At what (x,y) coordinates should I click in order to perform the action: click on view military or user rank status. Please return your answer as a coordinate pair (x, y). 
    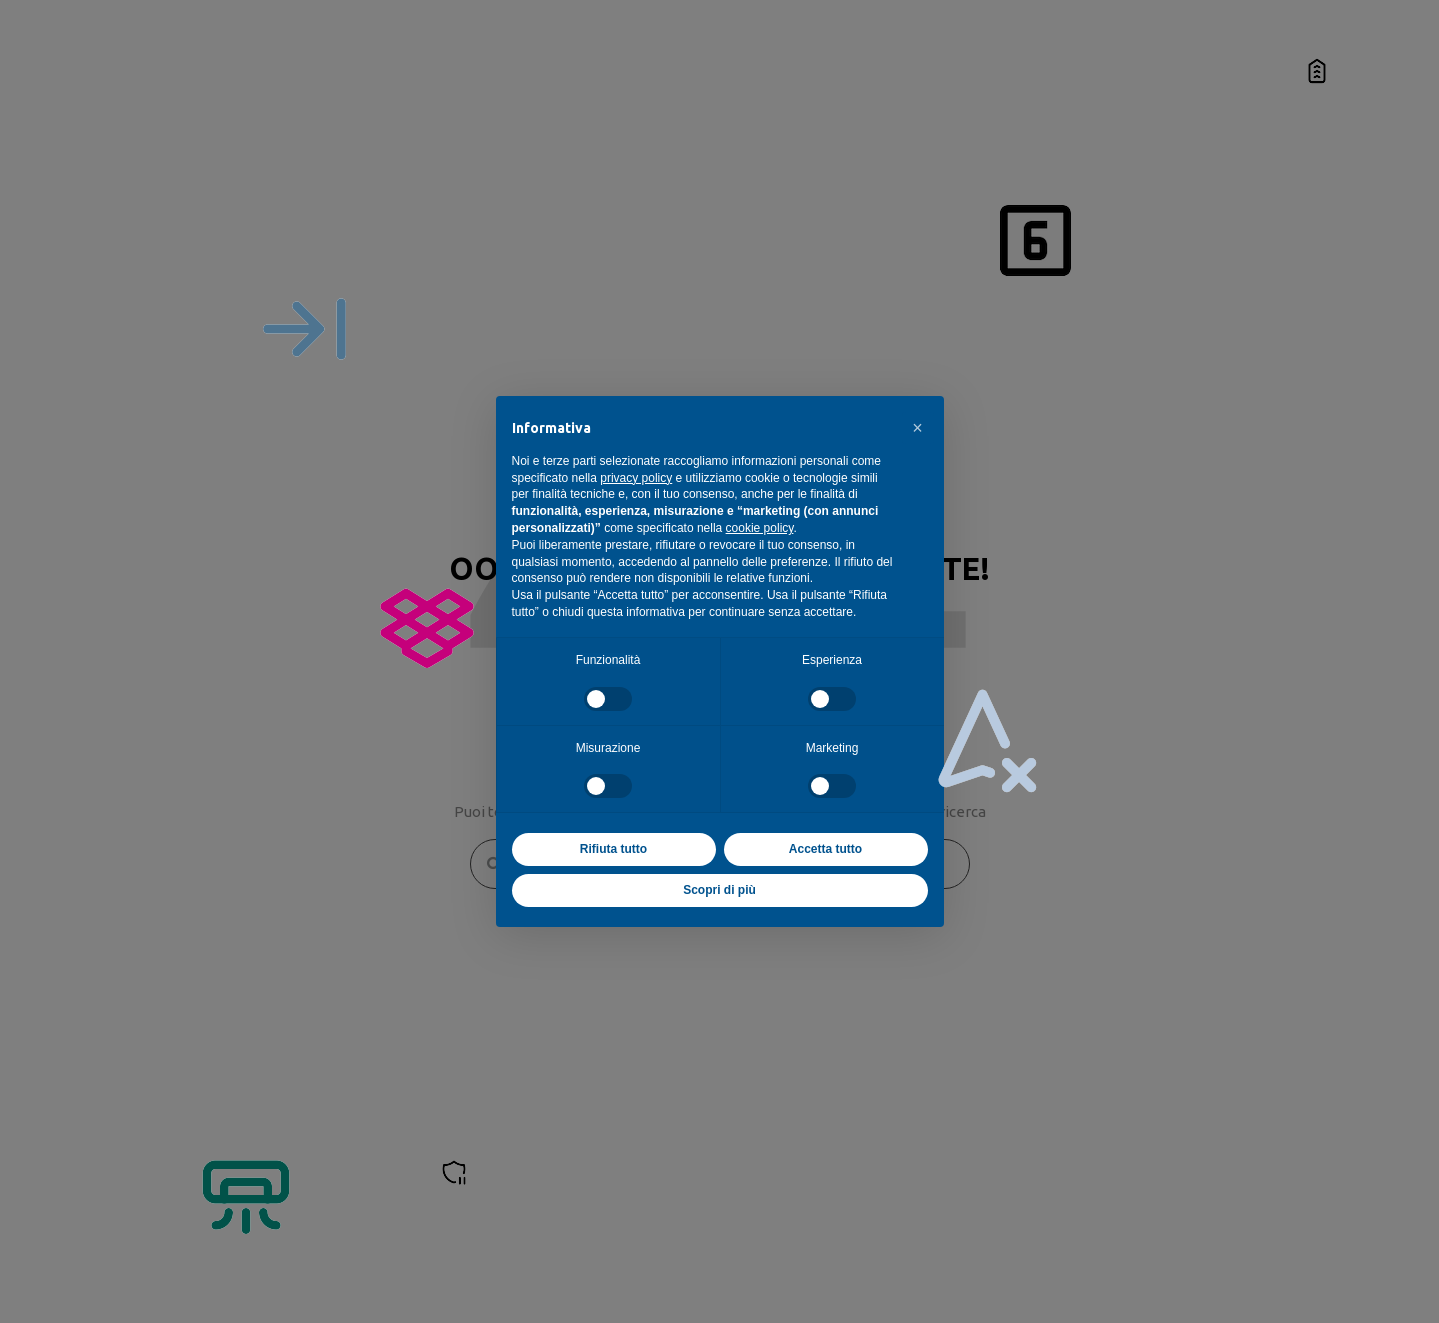
    Looking at the image, I should click on (1317, 71).